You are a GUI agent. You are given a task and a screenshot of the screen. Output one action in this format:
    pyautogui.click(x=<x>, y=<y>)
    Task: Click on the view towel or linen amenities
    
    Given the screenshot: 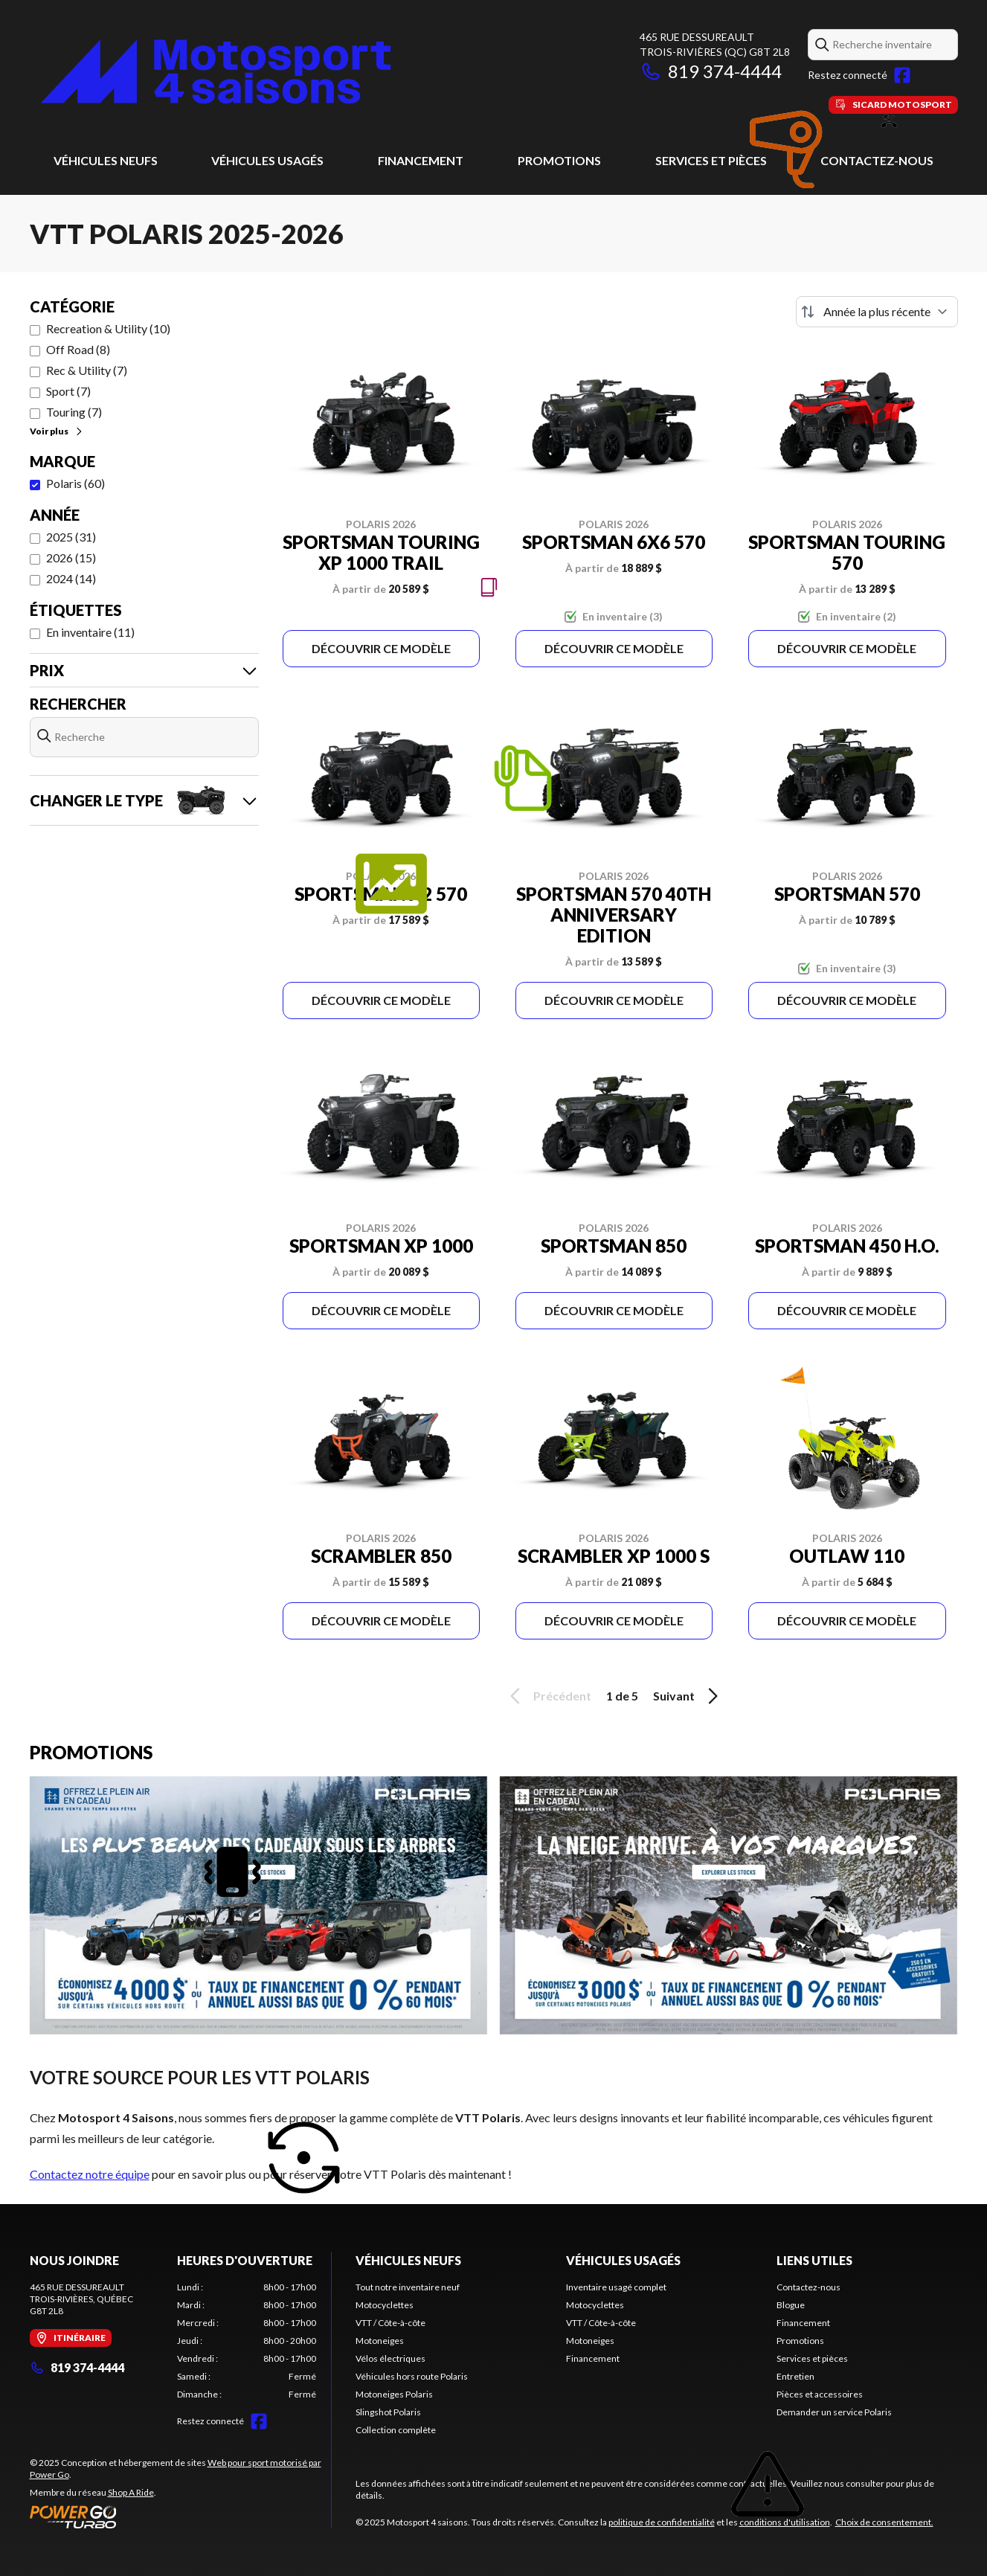 What is the action you would take?
    pyautogui.click(x=488, y=587)
    